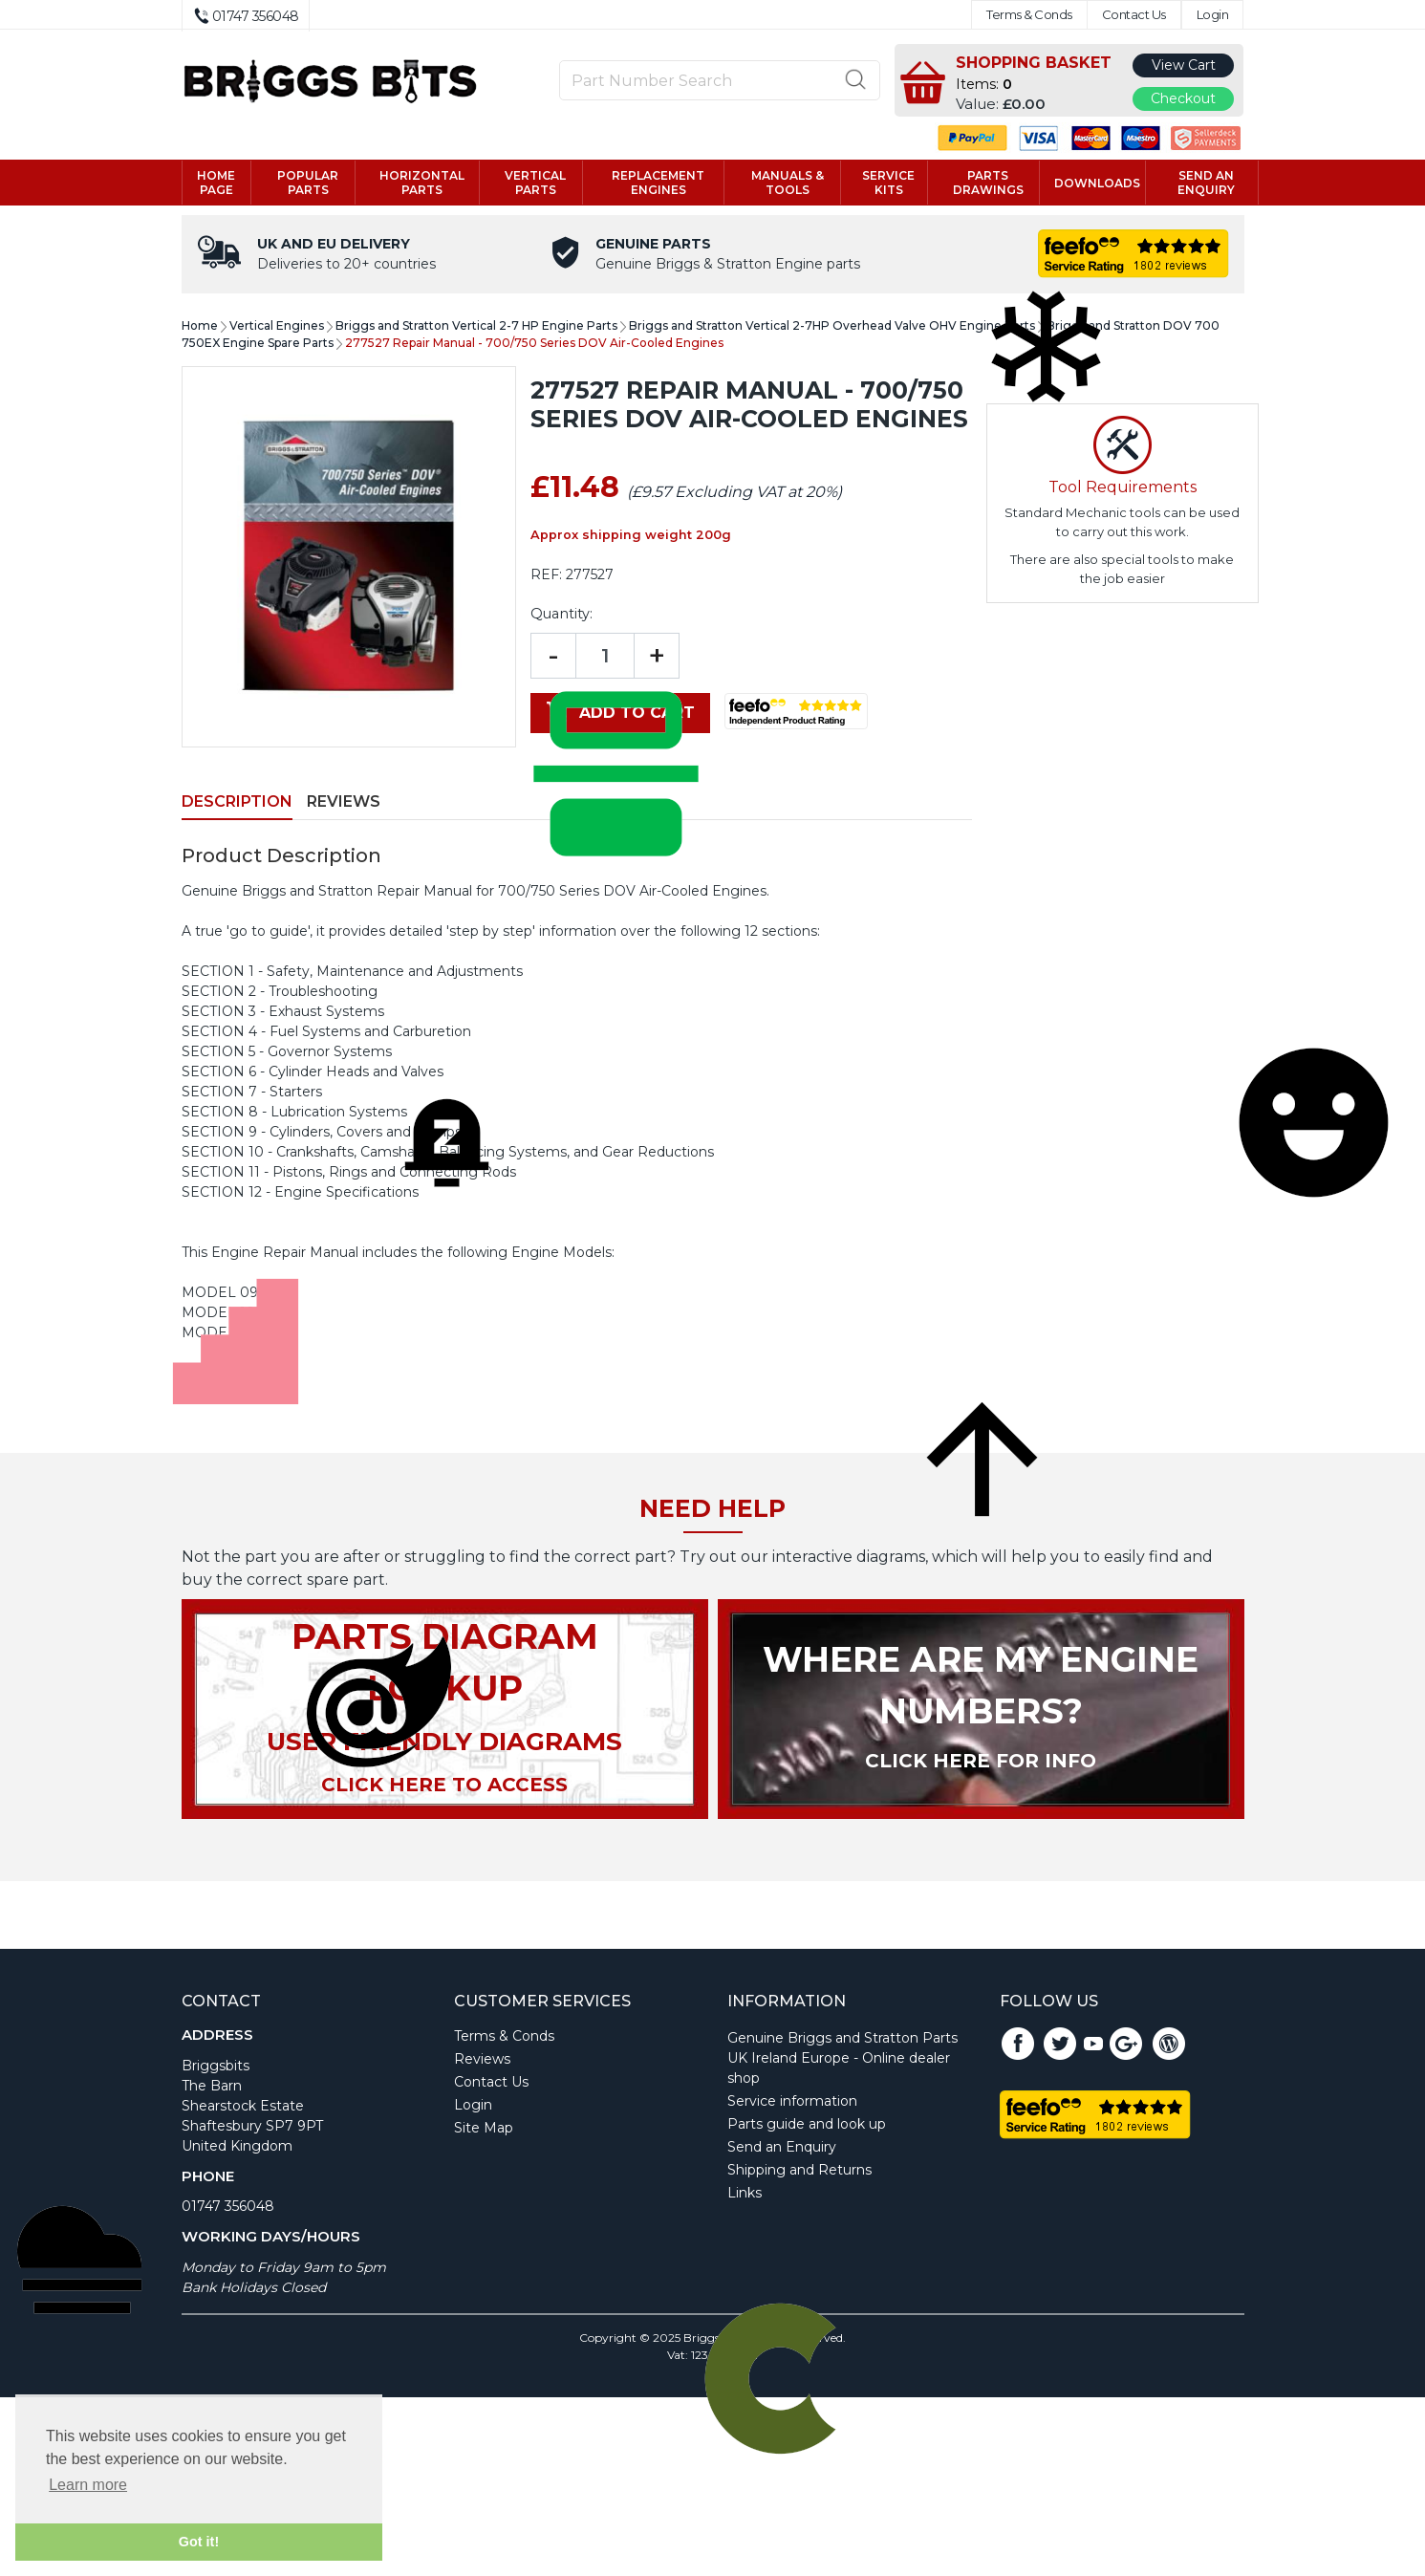  Describe the element at coordinates (982, 1459) in the screenshot. I see `scroll to top of page` at that location.